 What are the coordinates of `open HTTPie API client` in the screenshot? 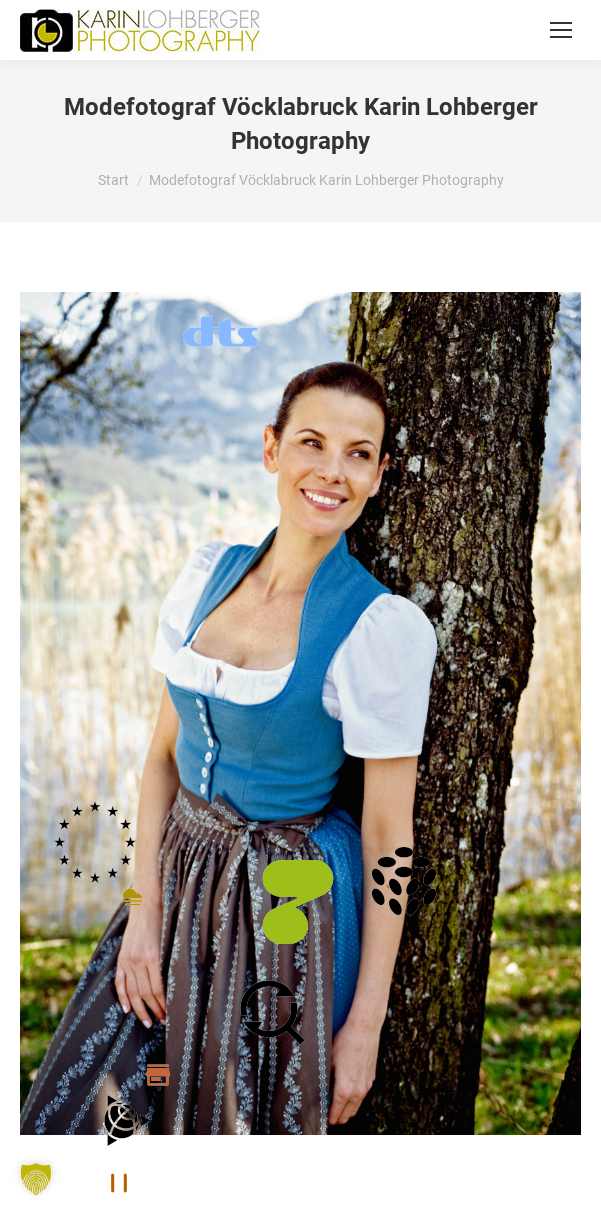 It's located at (298, 902).